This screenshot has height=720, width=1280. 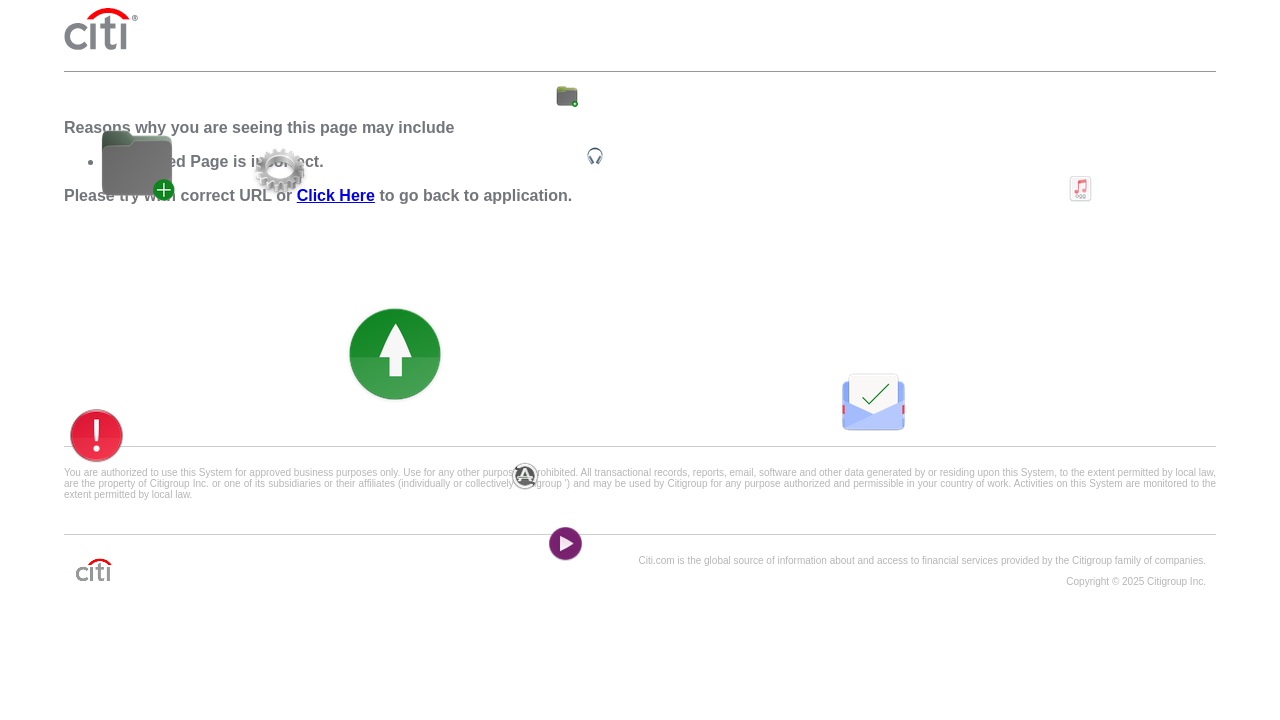 What do you see at coordinates (525, 476) in the screenshot?
I see `check for available software updates` at bounding box center [525, 476].